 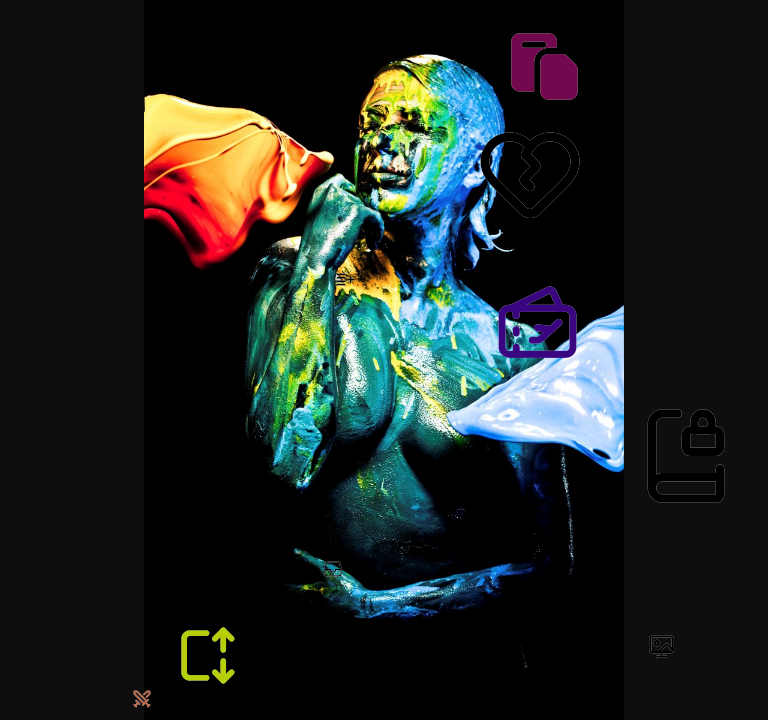 What do you see at coordinates (206, 655) in the screenshot?
I see `auto-fit content to available height` at bounding box center [206, 655].